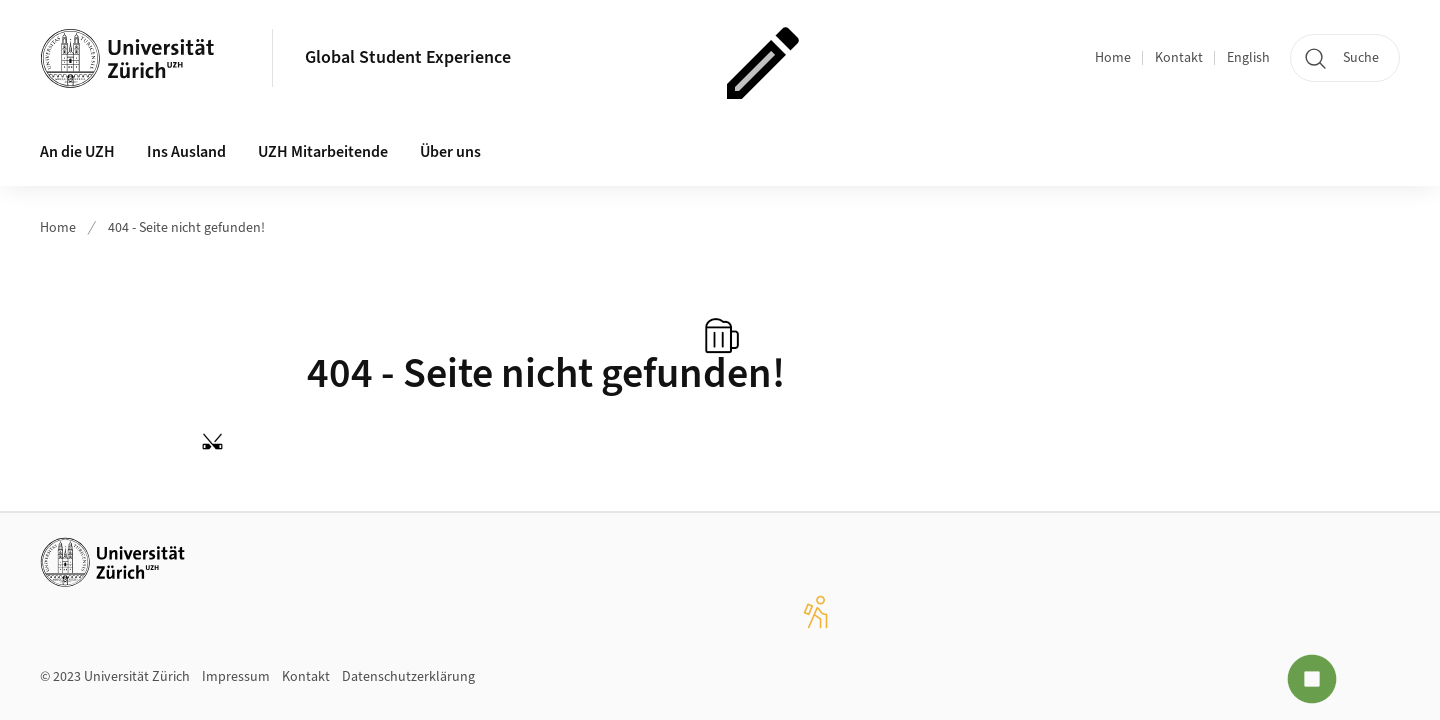  I want to click on edit or modify content, so click(763, 63).